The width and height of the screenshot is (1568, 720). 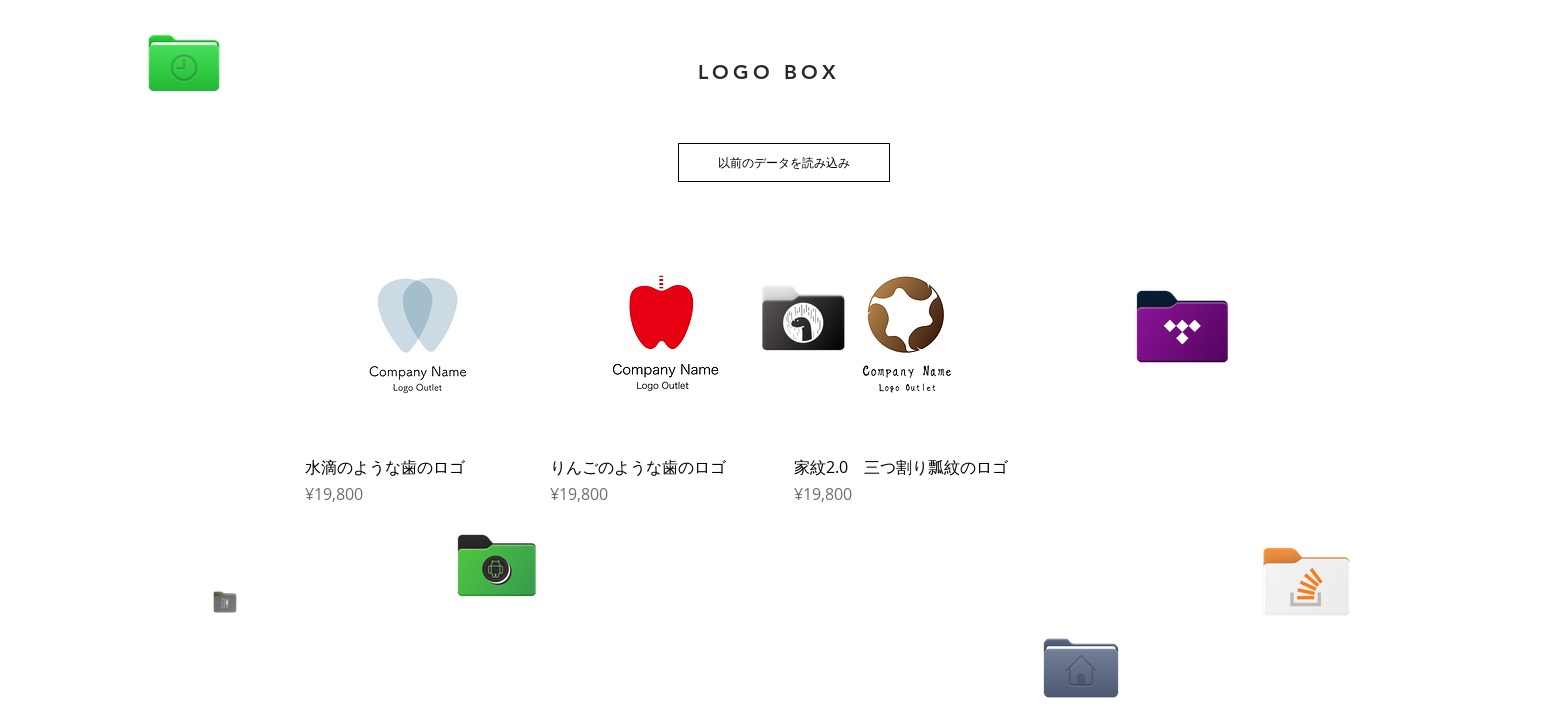 I want to click on open your home folder, so click(x=1081, y=668).